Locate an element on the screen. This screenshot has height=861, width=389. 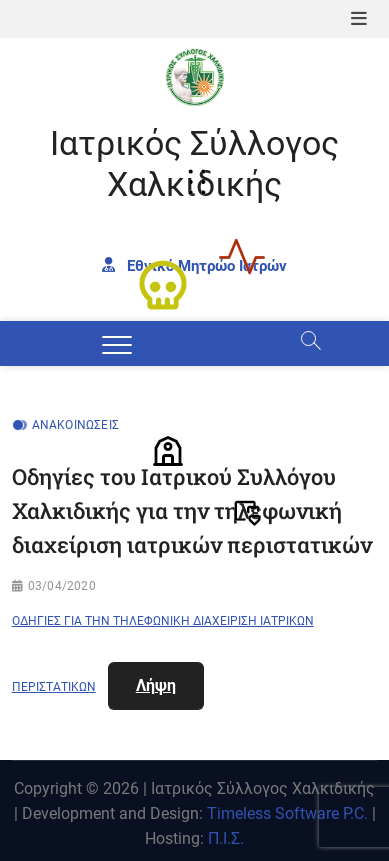
indicates danger or hazardous content is located at coordinates (163, 286).